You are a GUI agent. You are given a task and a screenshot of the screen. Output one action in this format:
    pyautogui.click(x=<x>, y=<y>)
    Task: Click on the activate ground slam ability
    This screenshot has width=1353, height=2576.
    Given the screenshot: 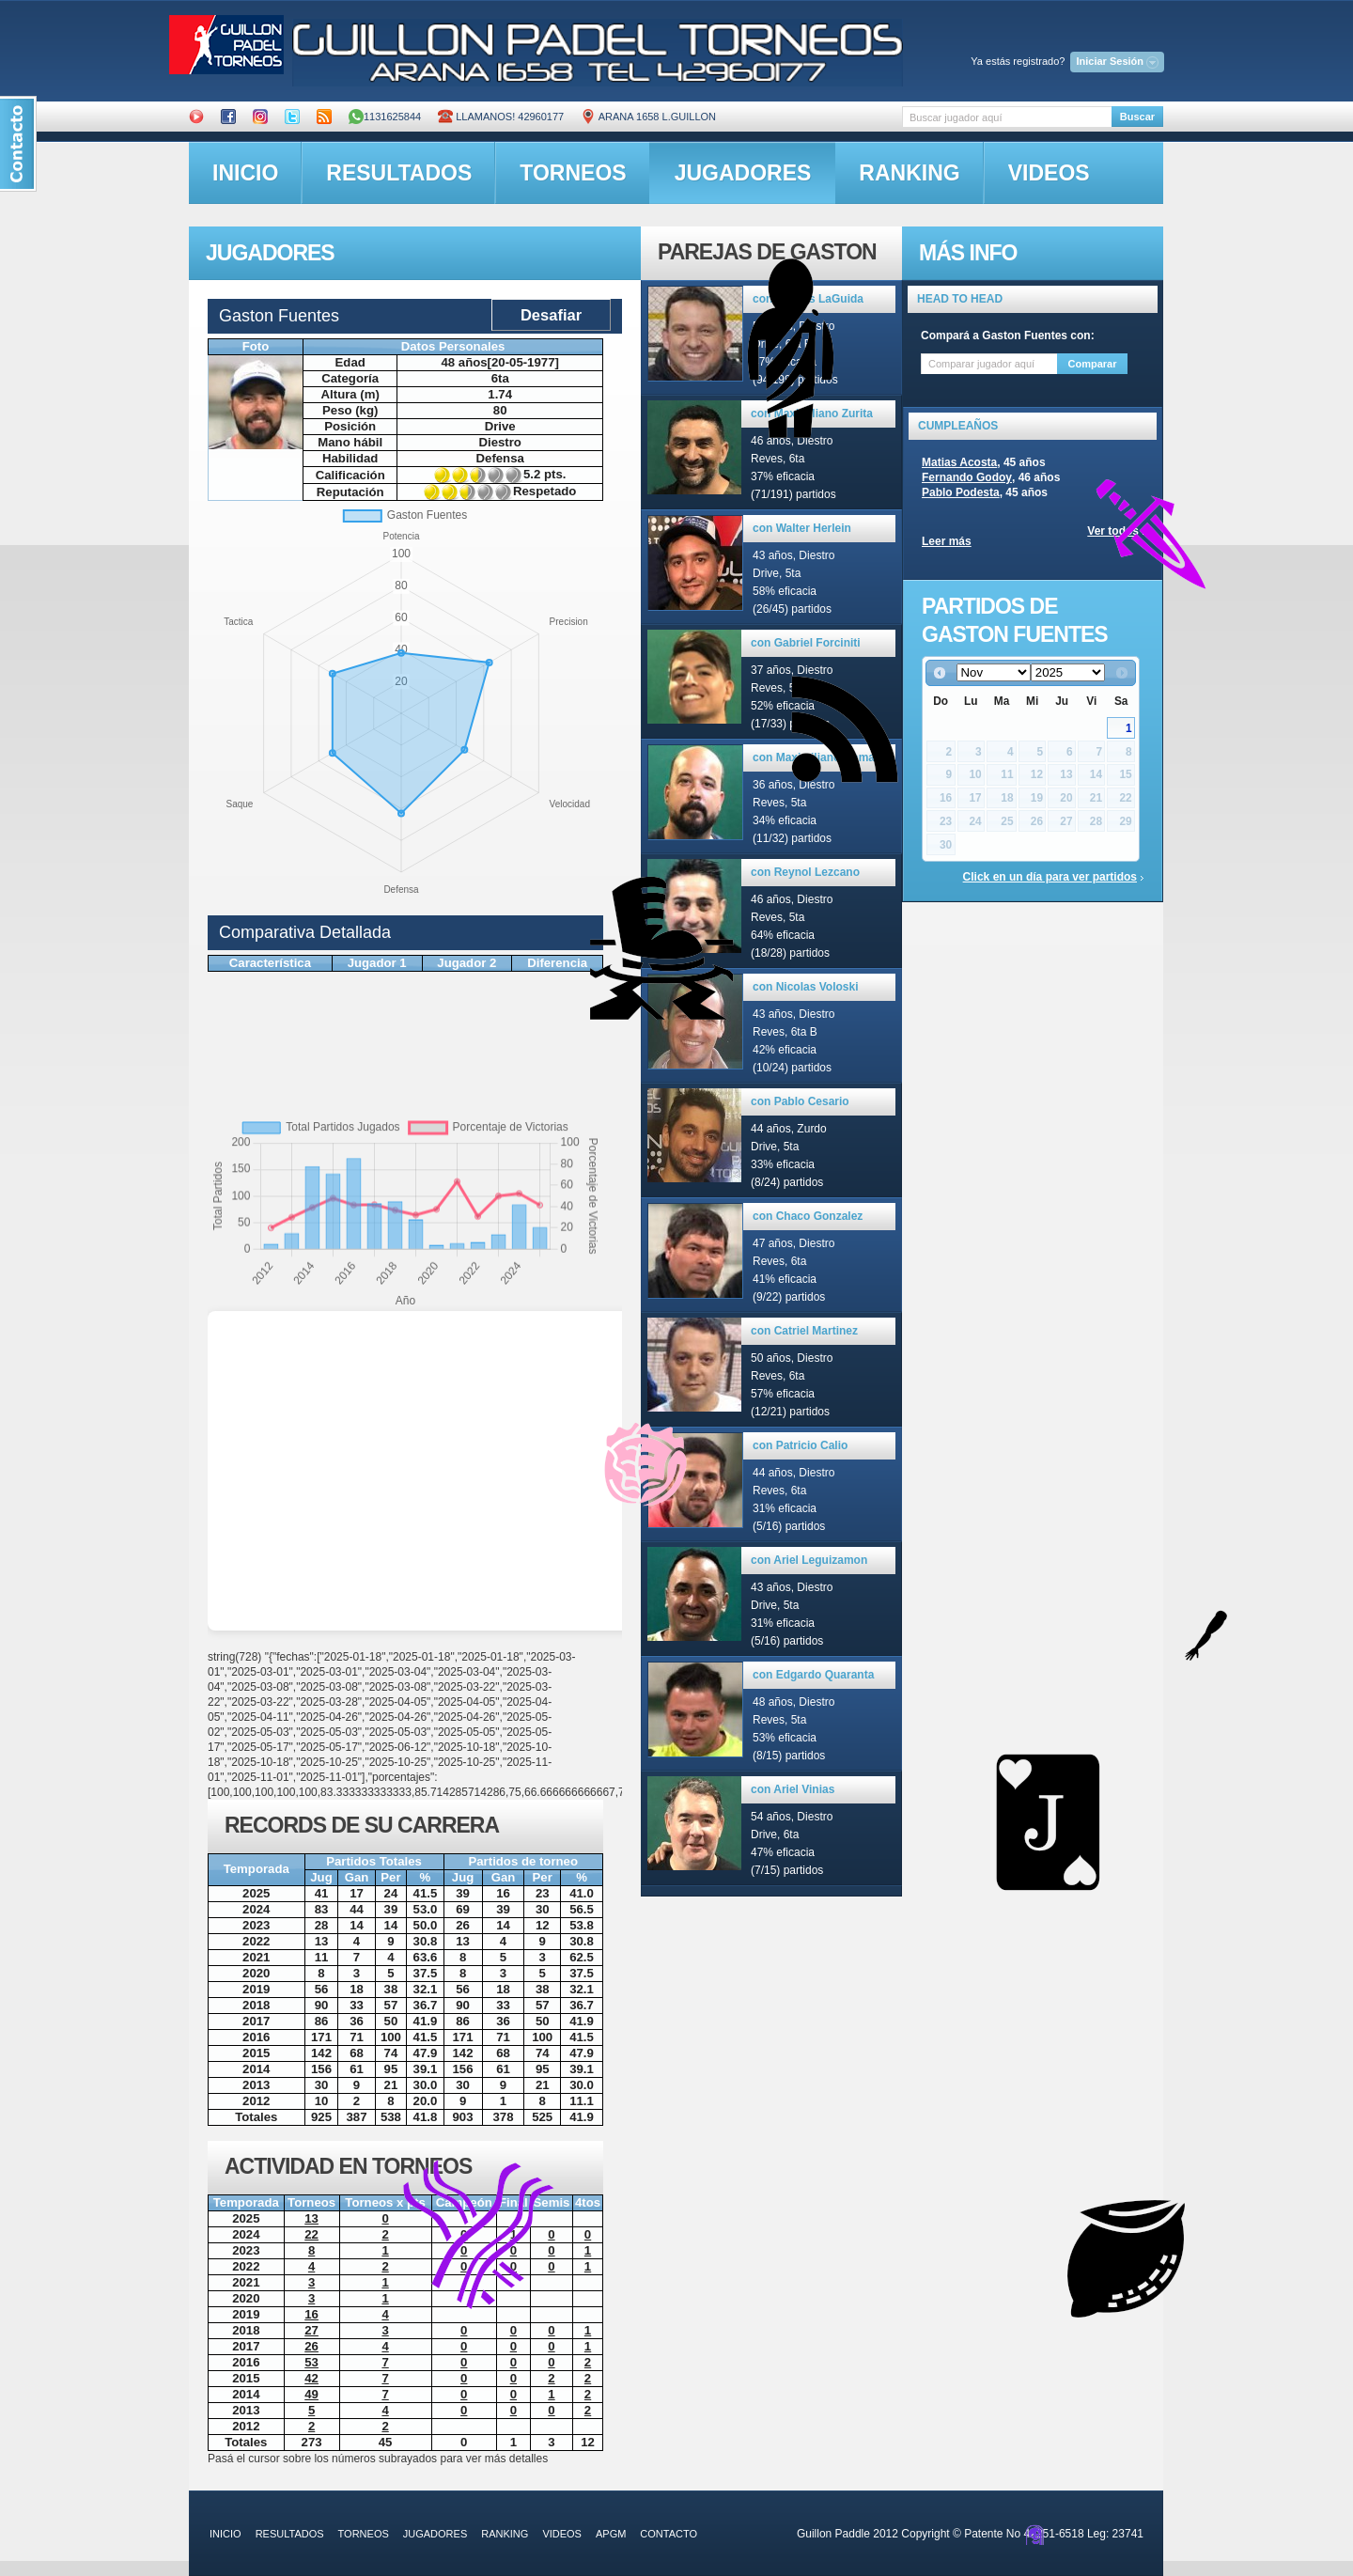 What is the action you would take?
    pyautogui.click(x=661, y=947)
    